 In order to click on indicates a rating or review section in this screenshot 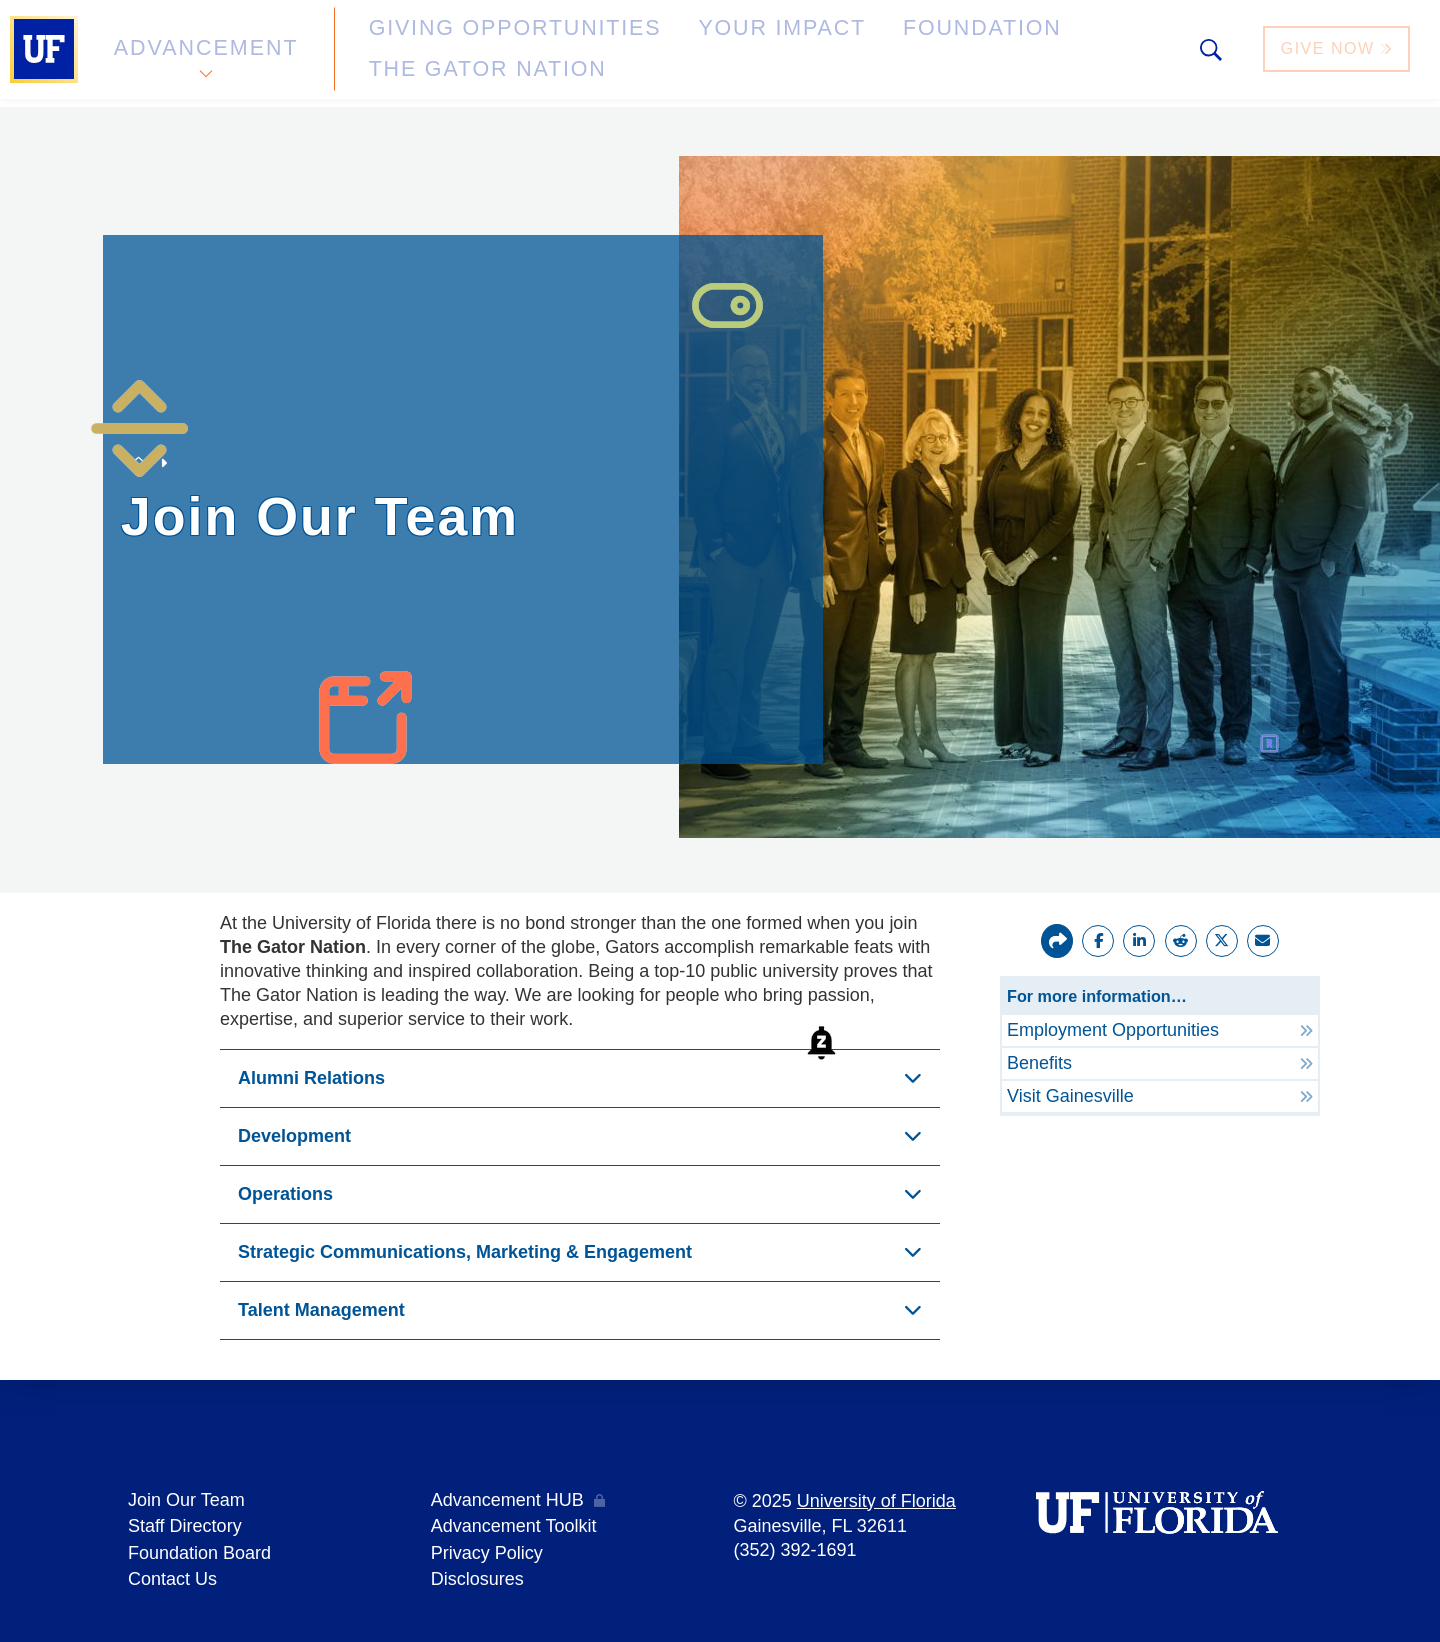, I will do `click(1269, 743)`.